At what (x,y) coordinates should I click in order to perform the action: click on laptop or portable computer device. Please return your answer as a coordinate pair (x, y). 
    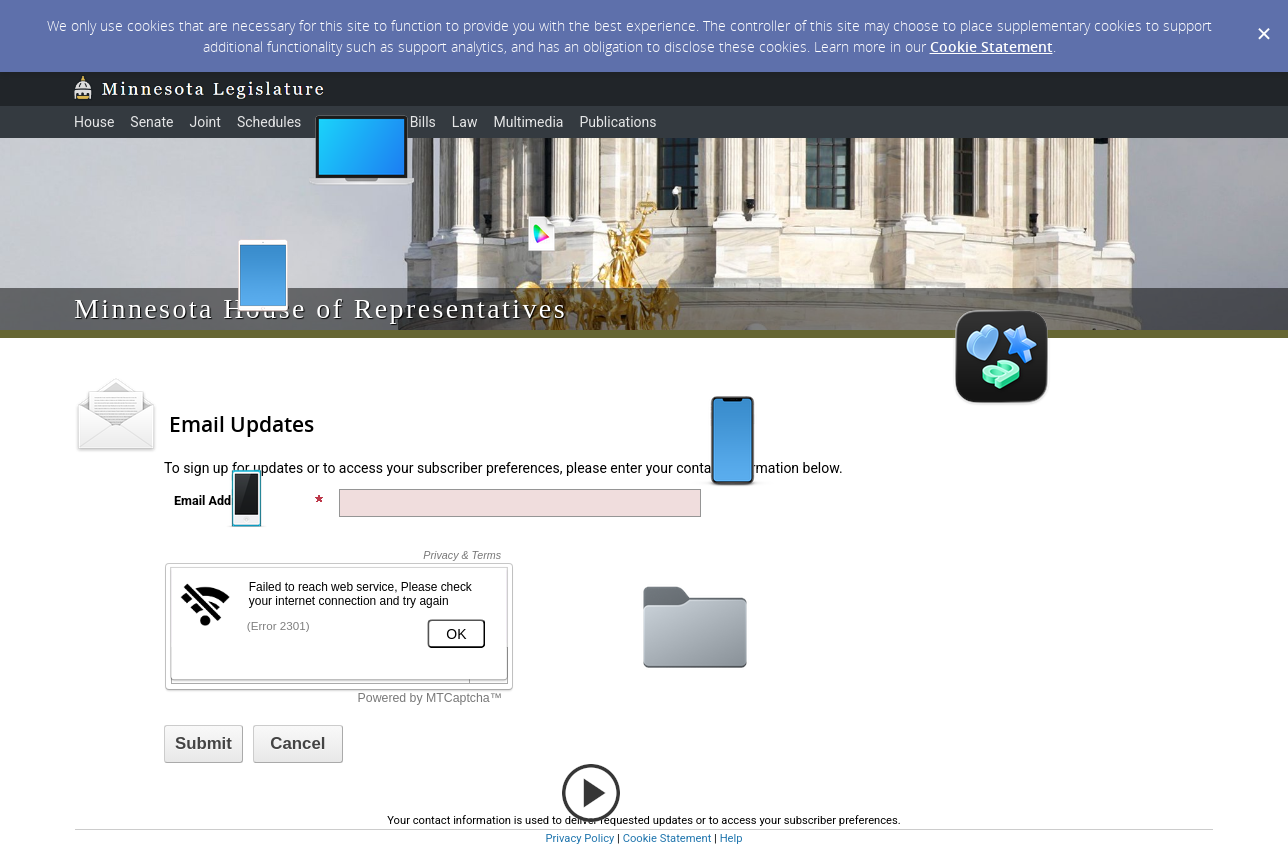
    Looking at the image, I should click on (361, 148).